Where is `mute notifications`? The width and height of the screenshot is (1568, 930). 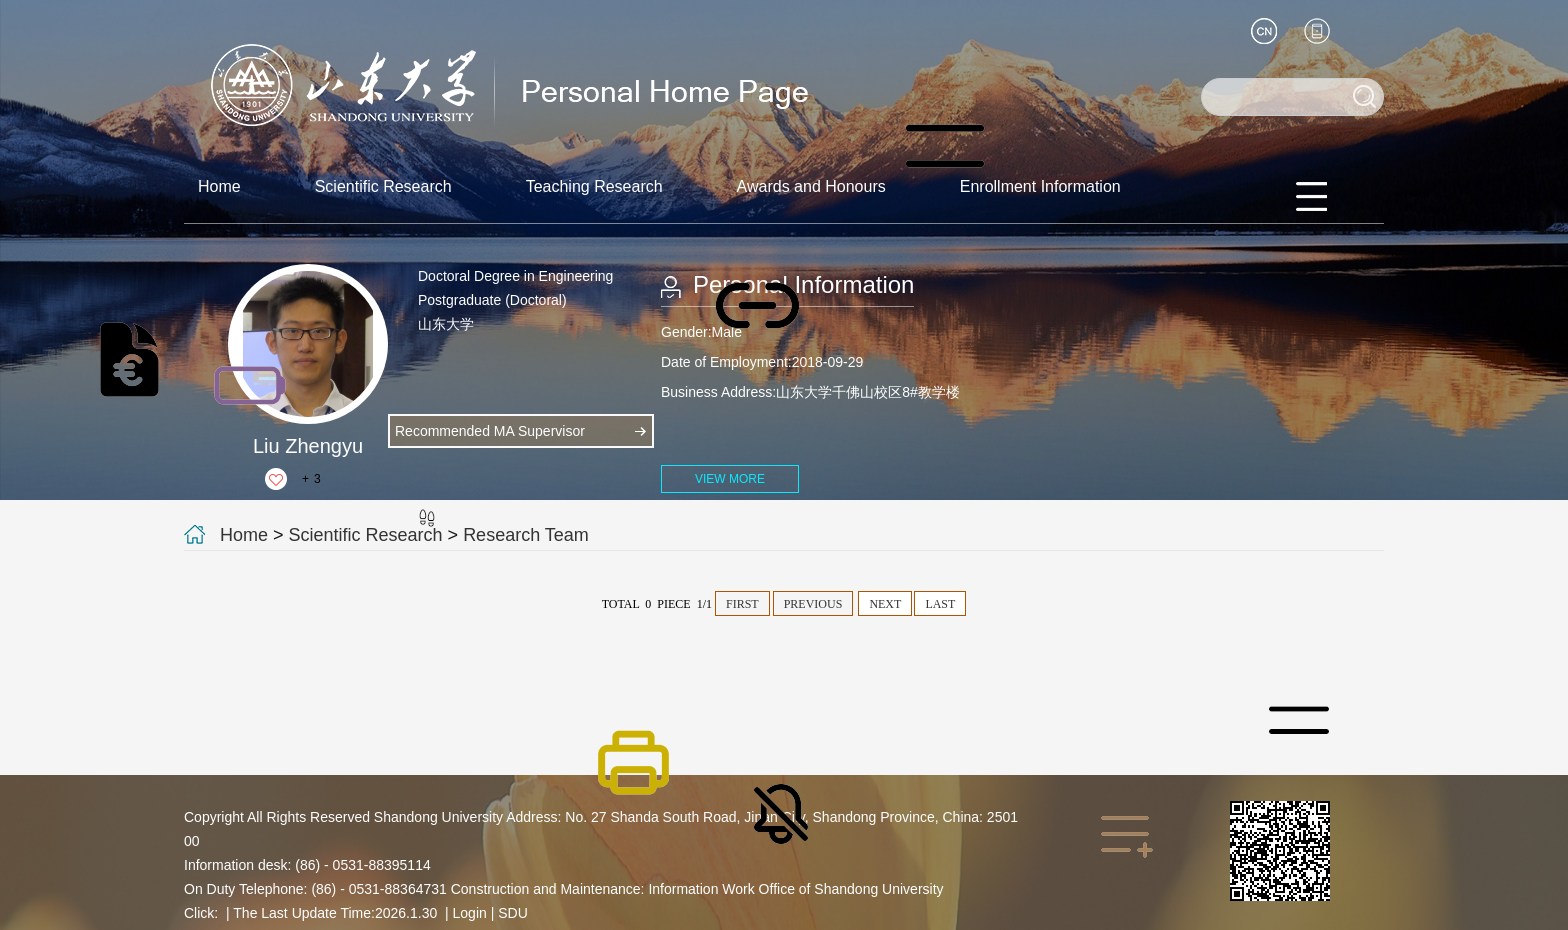 mute notifications is located at coordinates (781, 814).